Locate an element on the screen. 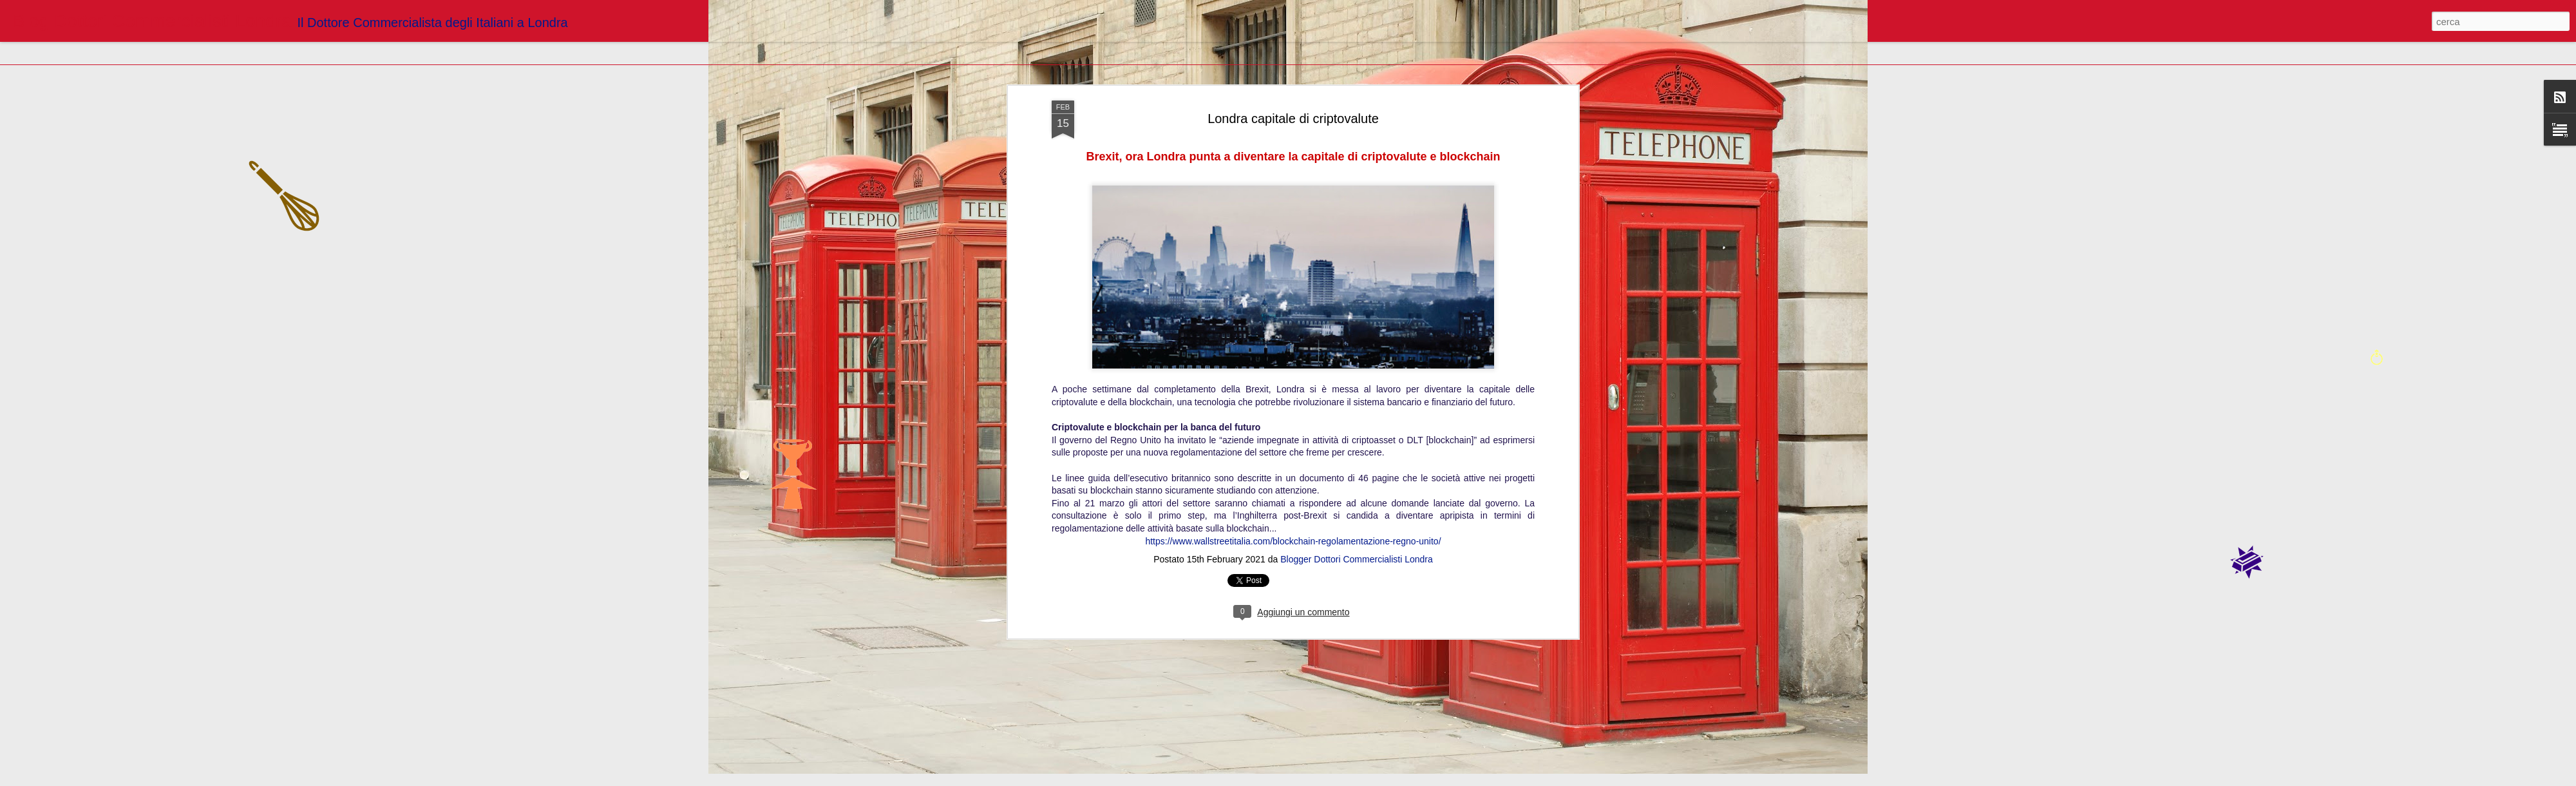 This screenshot has height=786, width=2576. view achievement goals is located at coordinates (793, 474).